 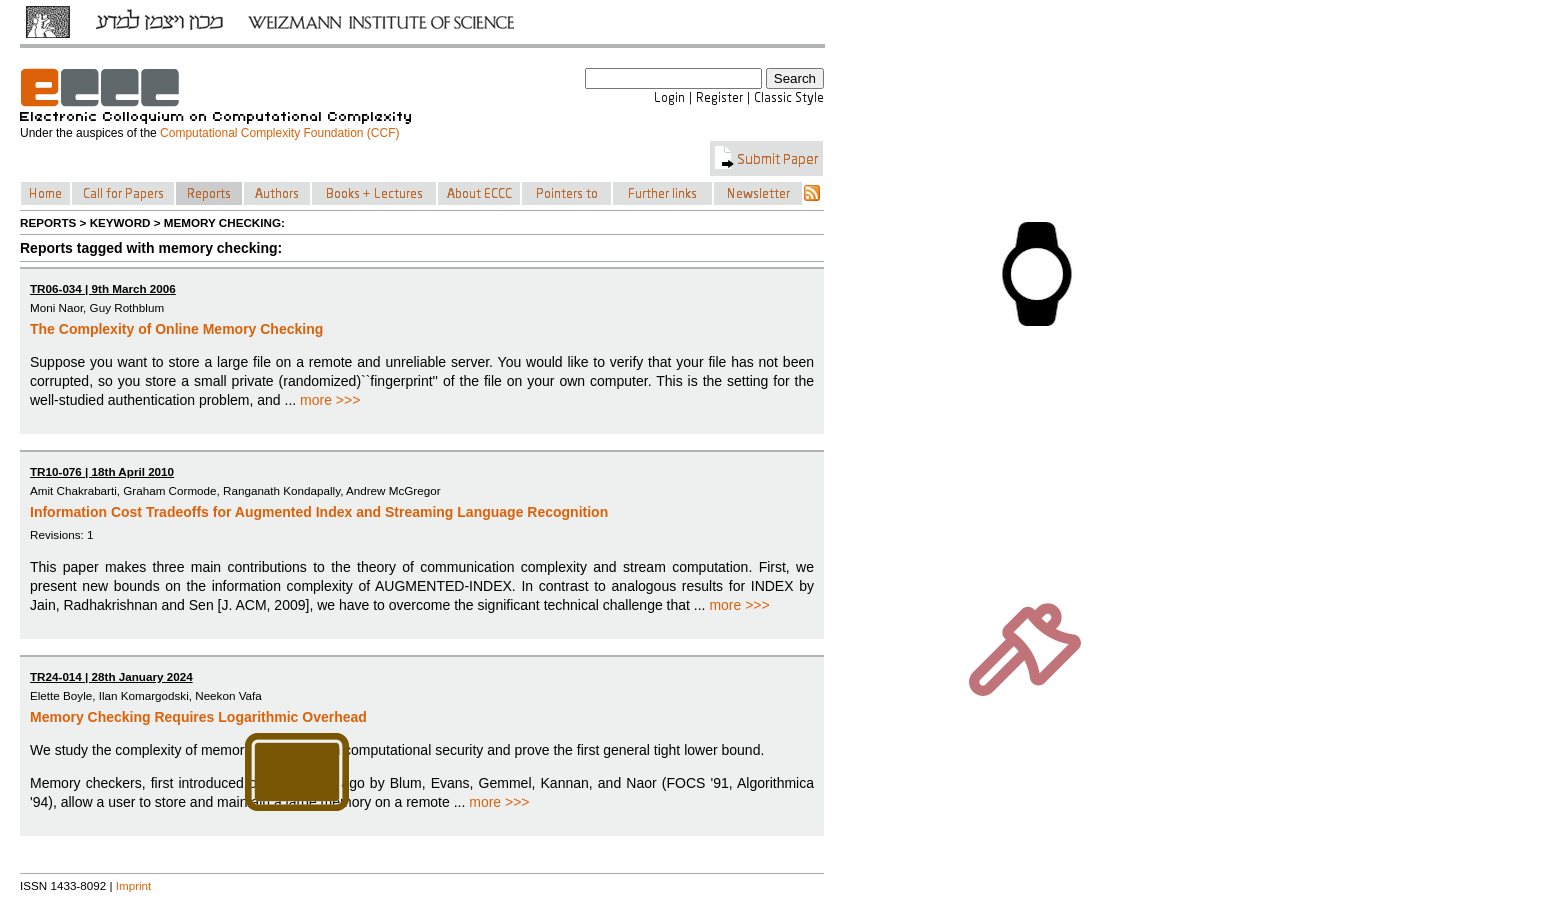 I want to click on switch to landscape orientation, so click(x=297, y=772).